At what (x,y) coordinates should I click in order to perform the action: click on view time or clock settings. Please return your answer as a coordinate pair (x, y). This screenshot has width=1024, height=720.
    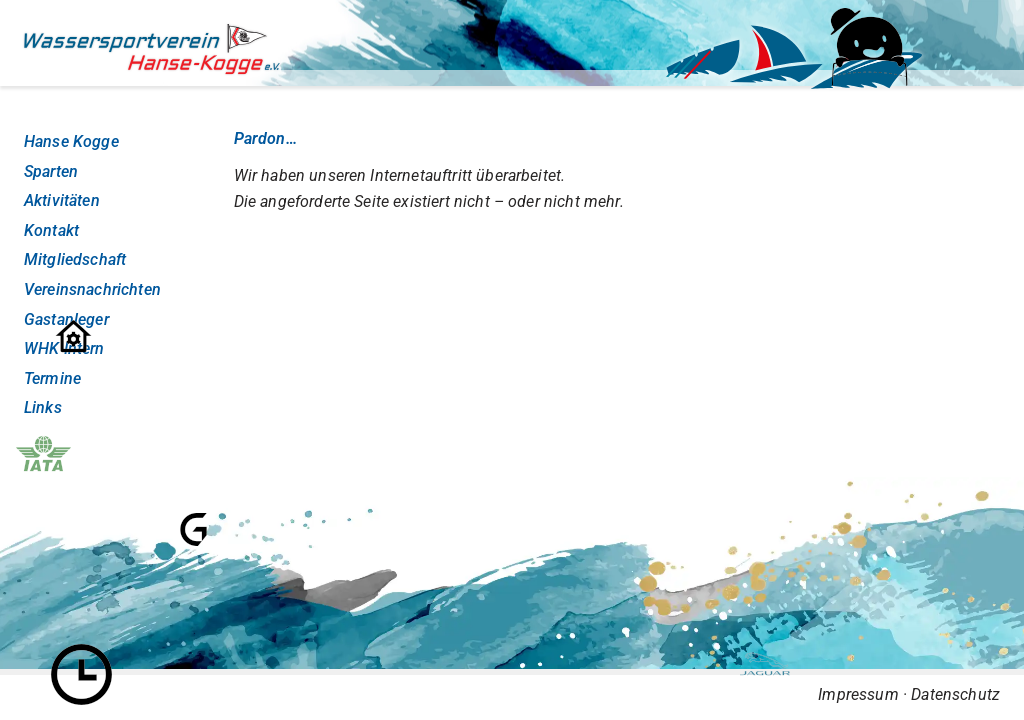
    Looking at the image, I should click on (81, 674).